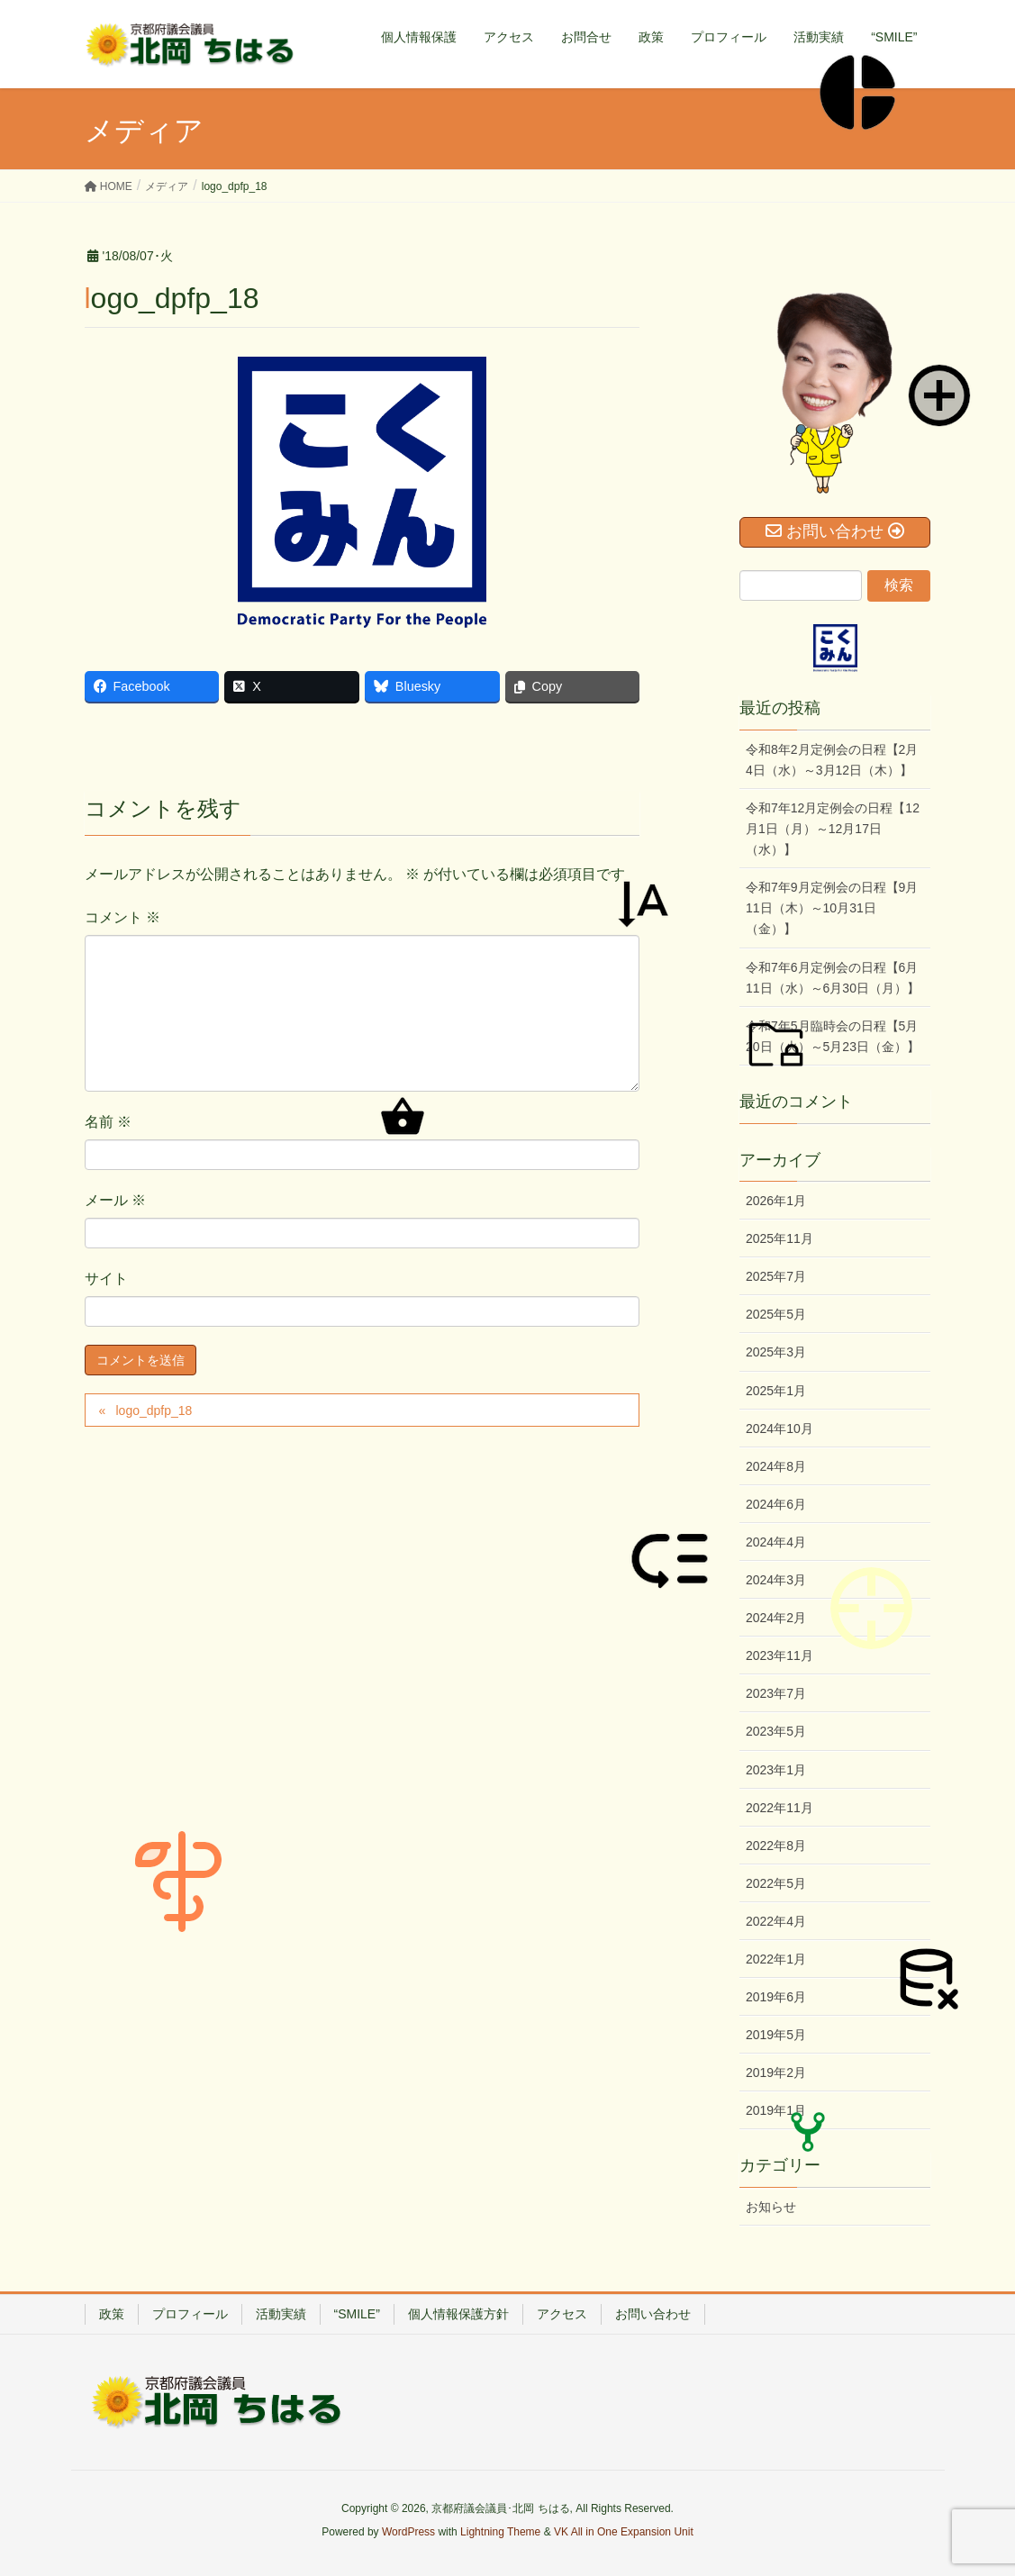  I want to click on rotate text to vertical orientation, so click(644, 904).